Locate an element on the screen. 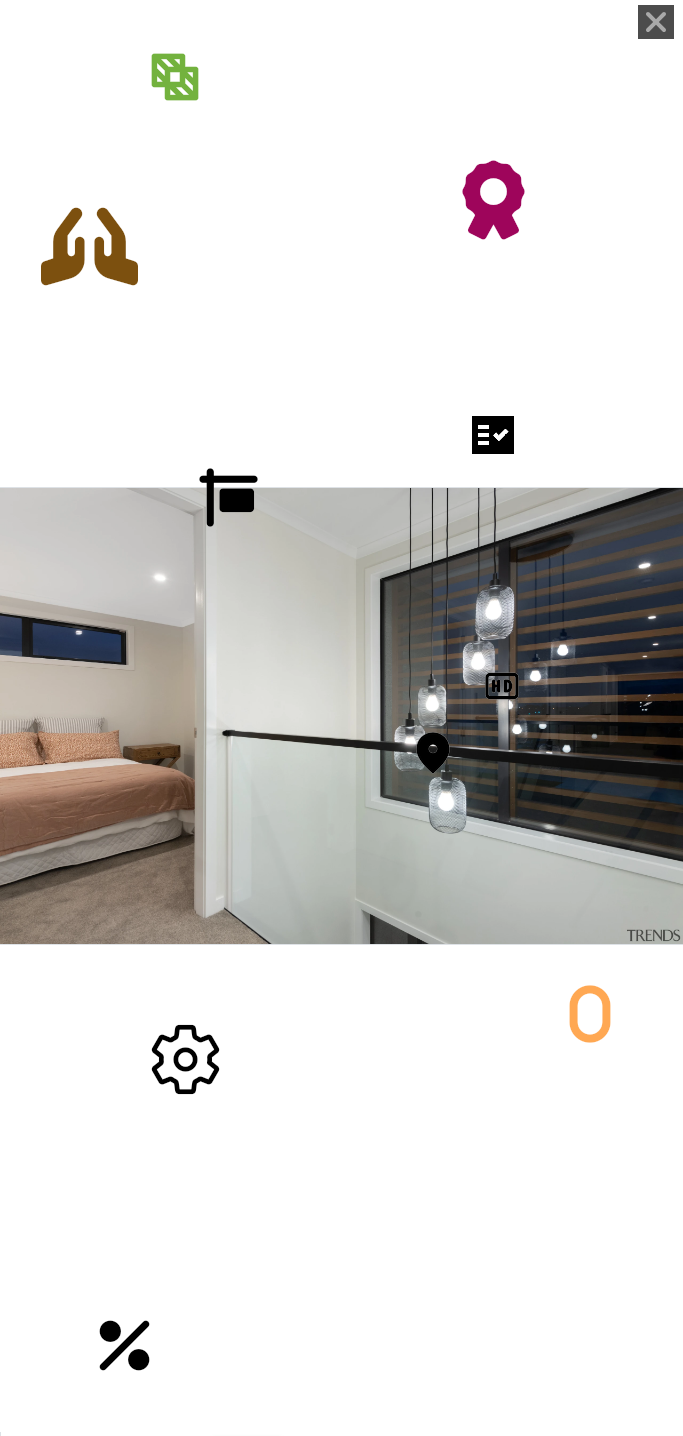 This screenshot has height=1436, width=683. verify or review checklist items is located at coordinates (493, 435).